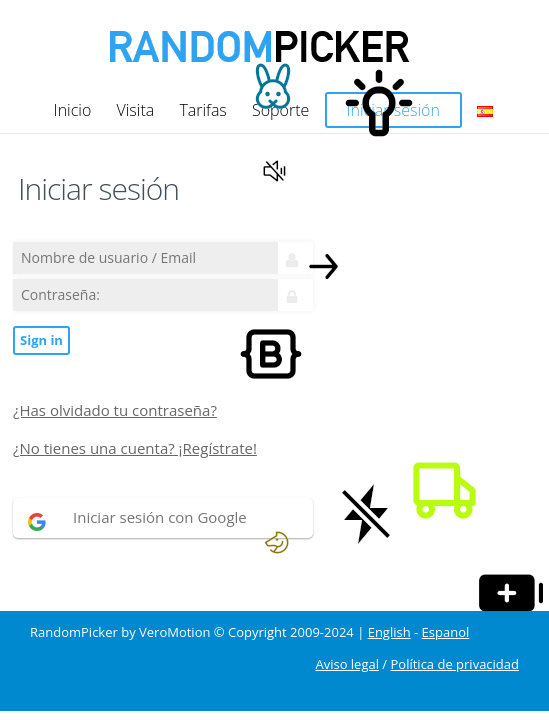  What do you see at coordinates (273, 87) in the screenshot?
I see `access pet or animal-related features` at bounding box center [273, 87].